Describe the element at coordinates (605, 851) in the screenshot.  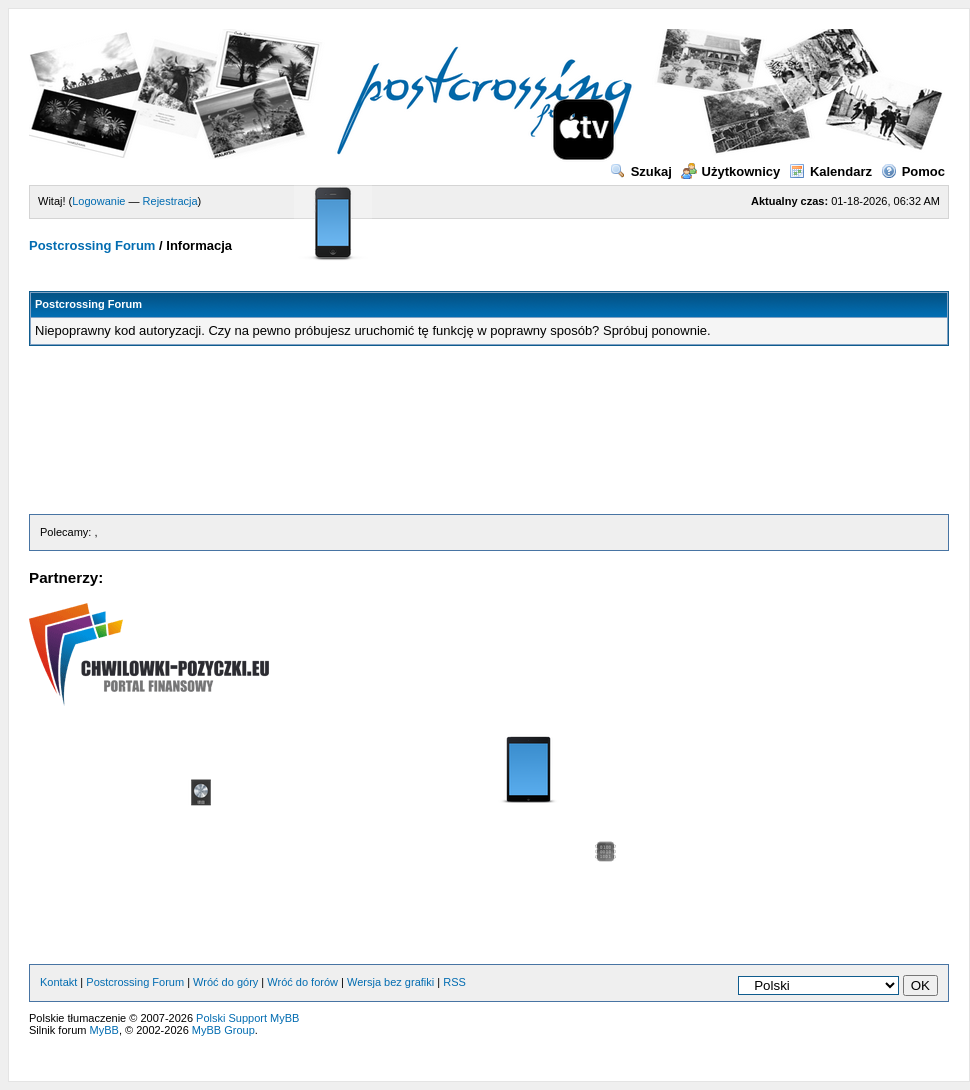
I see `firmware file or binary data` at that location.